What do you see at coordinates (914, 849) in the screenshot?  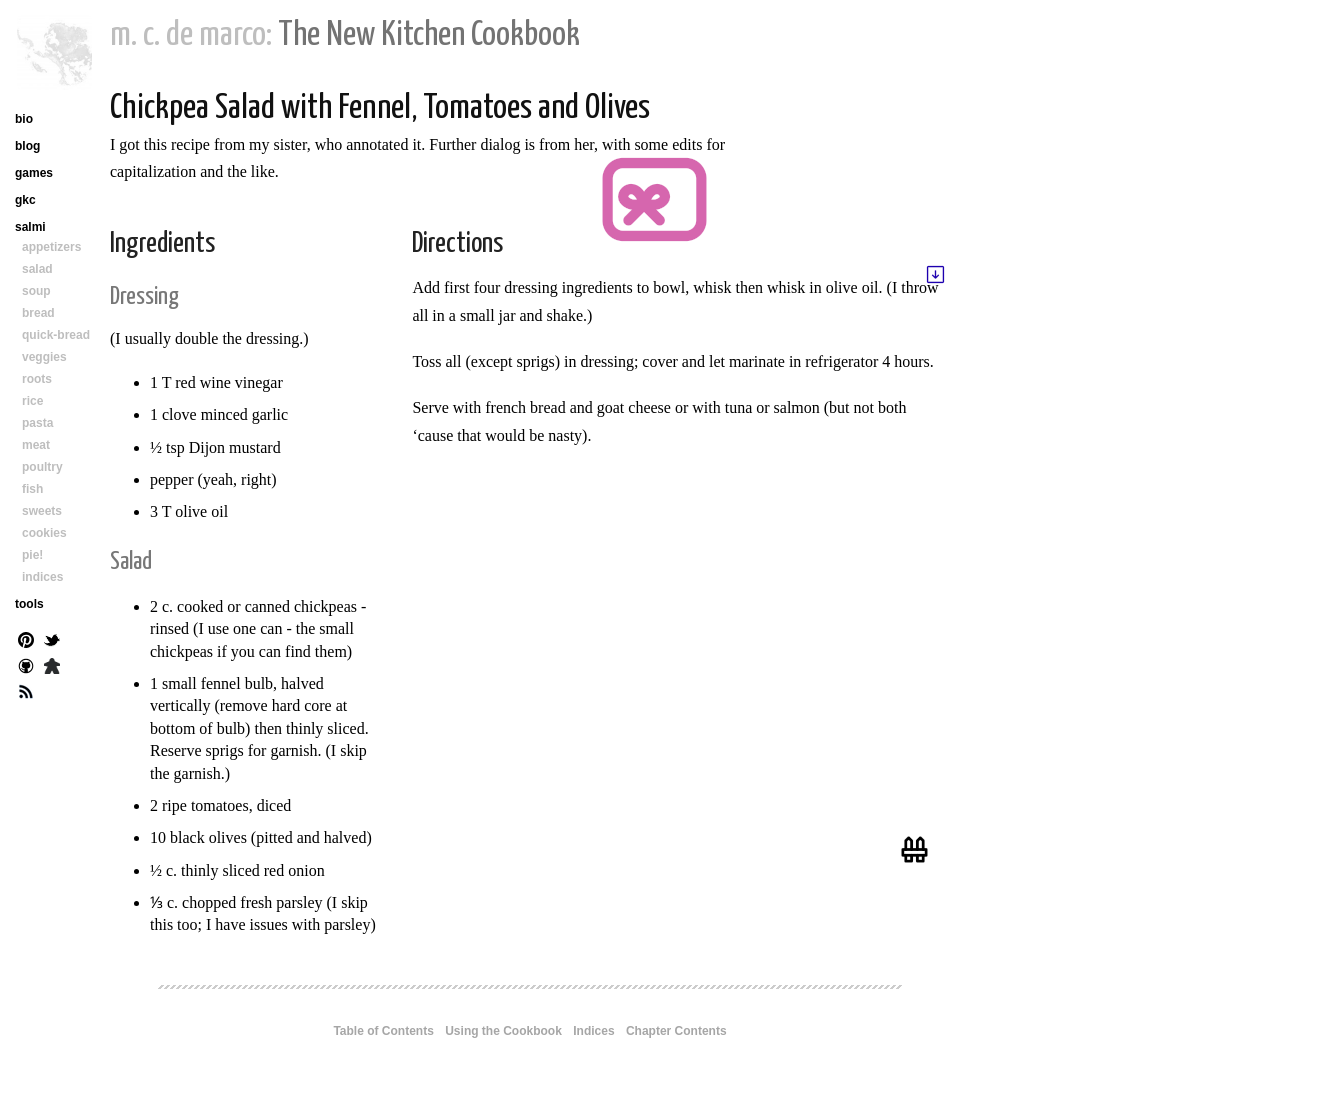 I see `access property boundary settings` at bounding box center [914, 849].